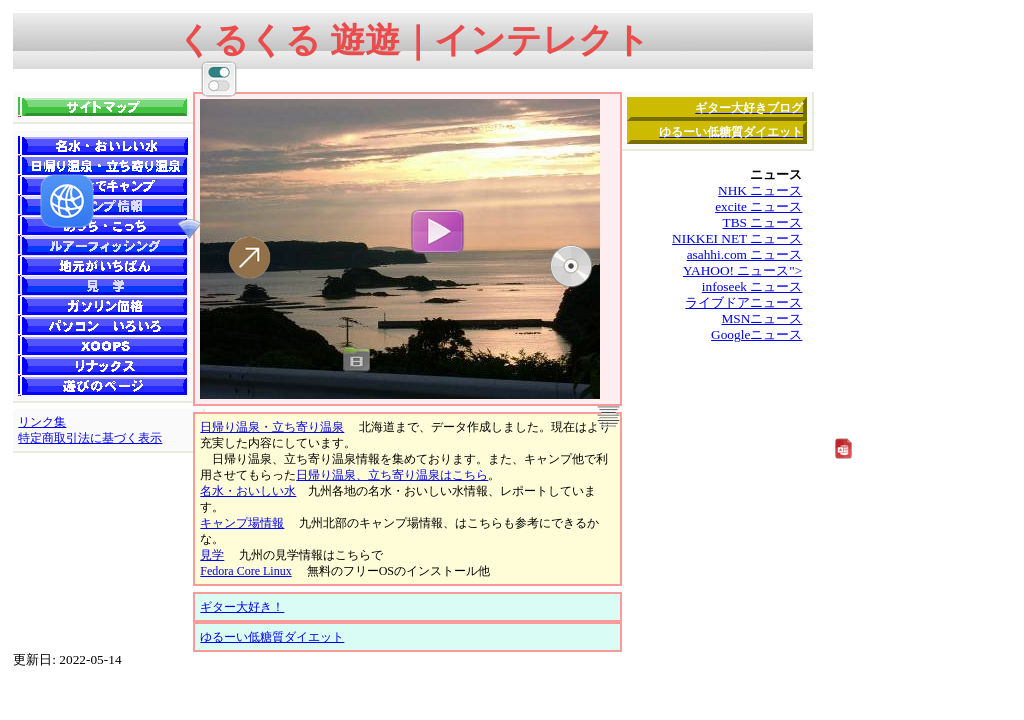 The width and height of the screenshot is (1024, 720). What do you see at coordinates (571, 266) in the screenshot?
I see `indicates a rewritable CD-RW disc` at bounding box center [571, 266].